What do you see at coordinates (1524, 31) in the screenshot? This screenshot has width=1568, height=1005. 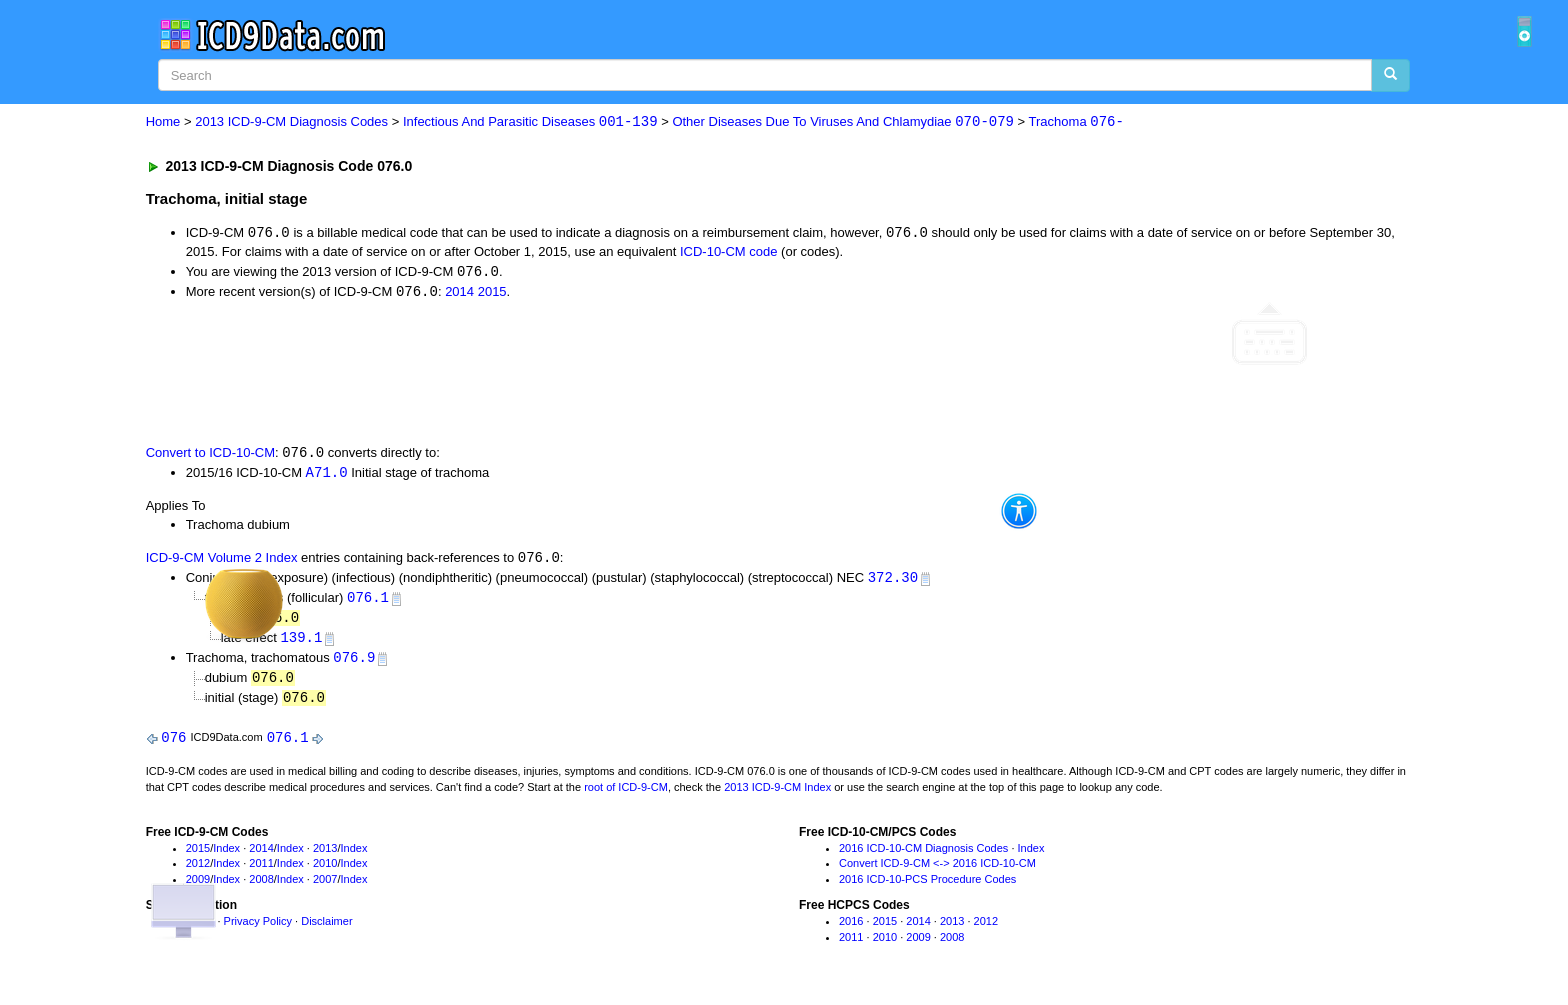 I see `iPod nano device connected` at bounding box center [1524, 31].